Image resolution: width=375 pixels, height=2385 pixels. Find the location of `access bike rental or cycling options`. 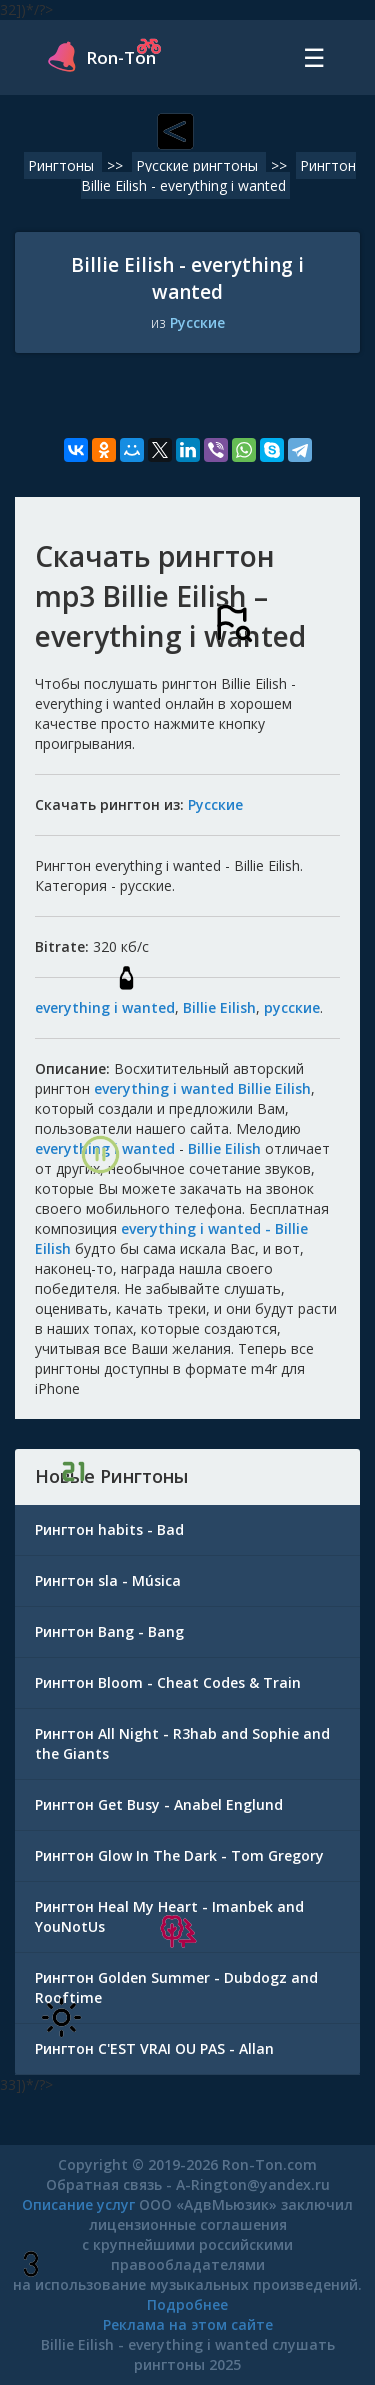

access bike rental or cycling options is located at coordinates (149, 46).